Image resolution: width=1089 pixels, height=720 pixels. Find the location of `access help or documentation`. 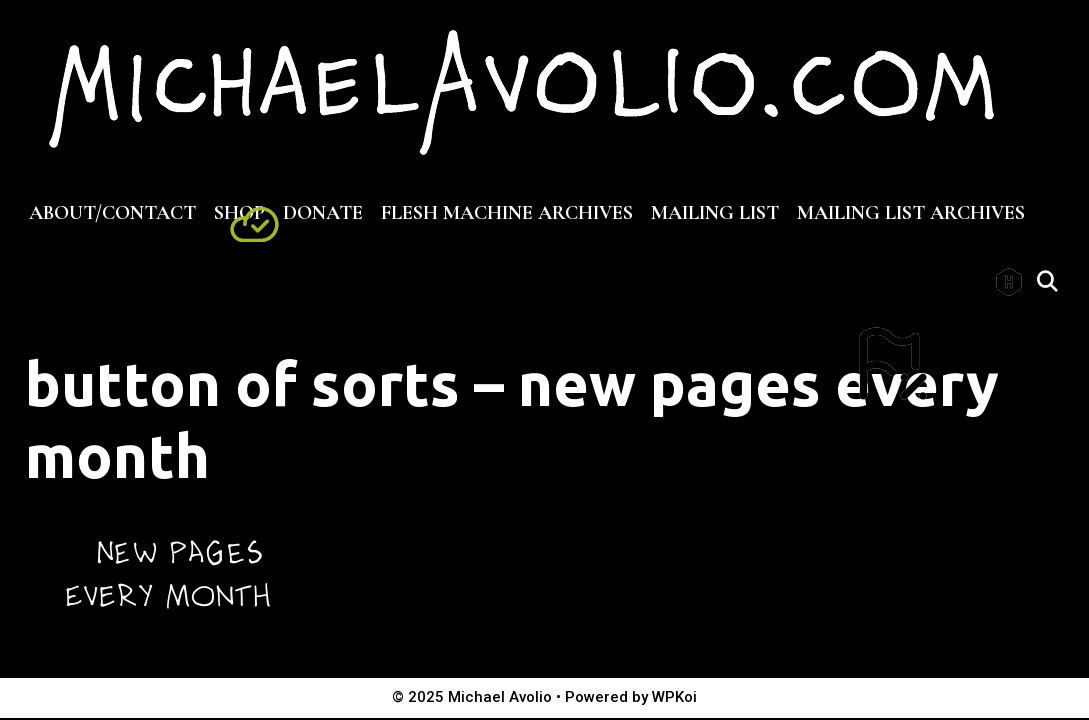

access help or documentation is located at coordinates (1009, 282).